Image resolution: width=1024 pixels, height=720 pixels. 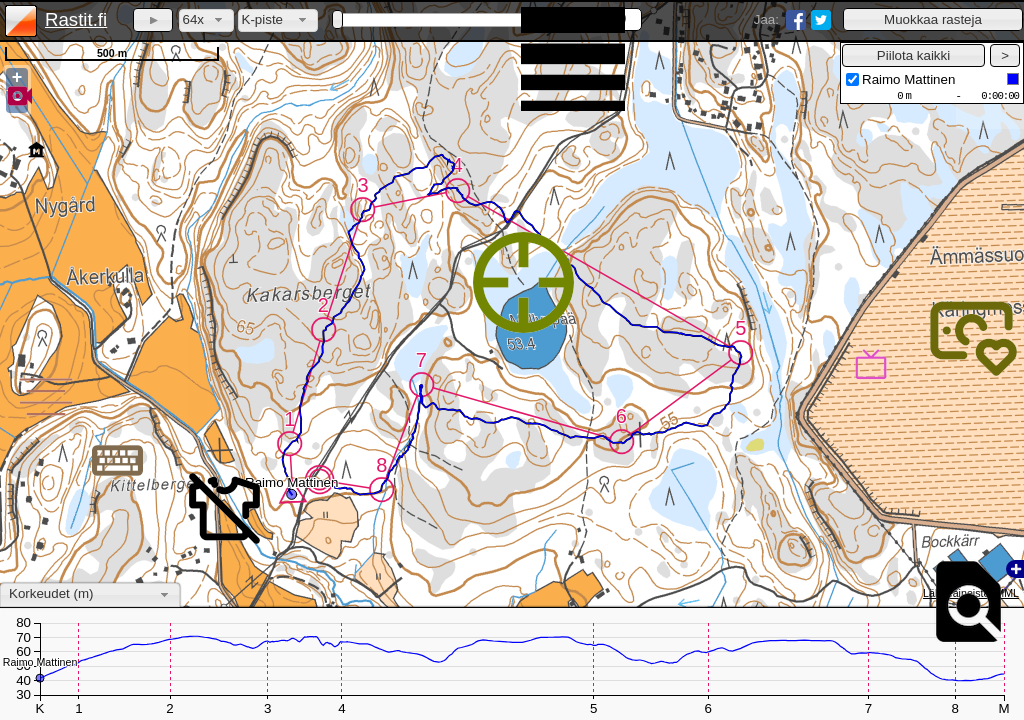 What do you see at coordinates (871, 366) in the screenshot?
I see `access TV or video streaming features` at bounding box center [871, 366].